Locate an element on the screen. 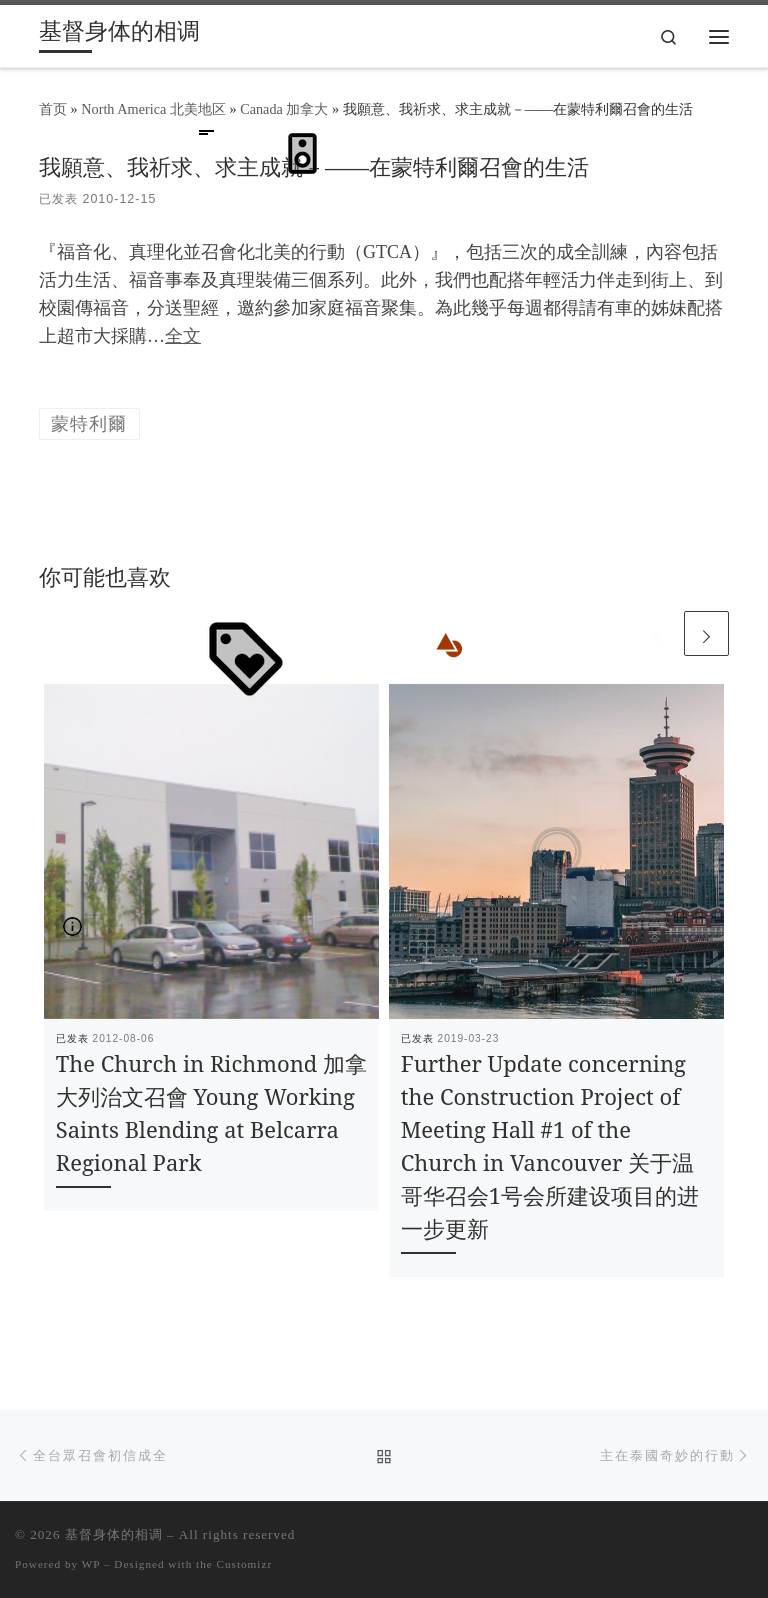  view more information about this item is located at coordinates (72, 926).